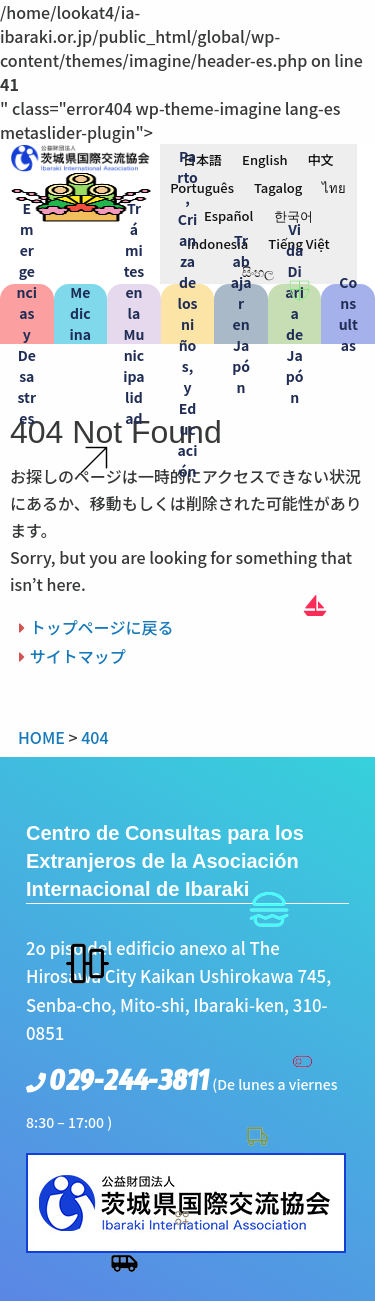 This screenshot has height=1301, width=375. I want to click on add a new item to a collection, so click(182, 1218).